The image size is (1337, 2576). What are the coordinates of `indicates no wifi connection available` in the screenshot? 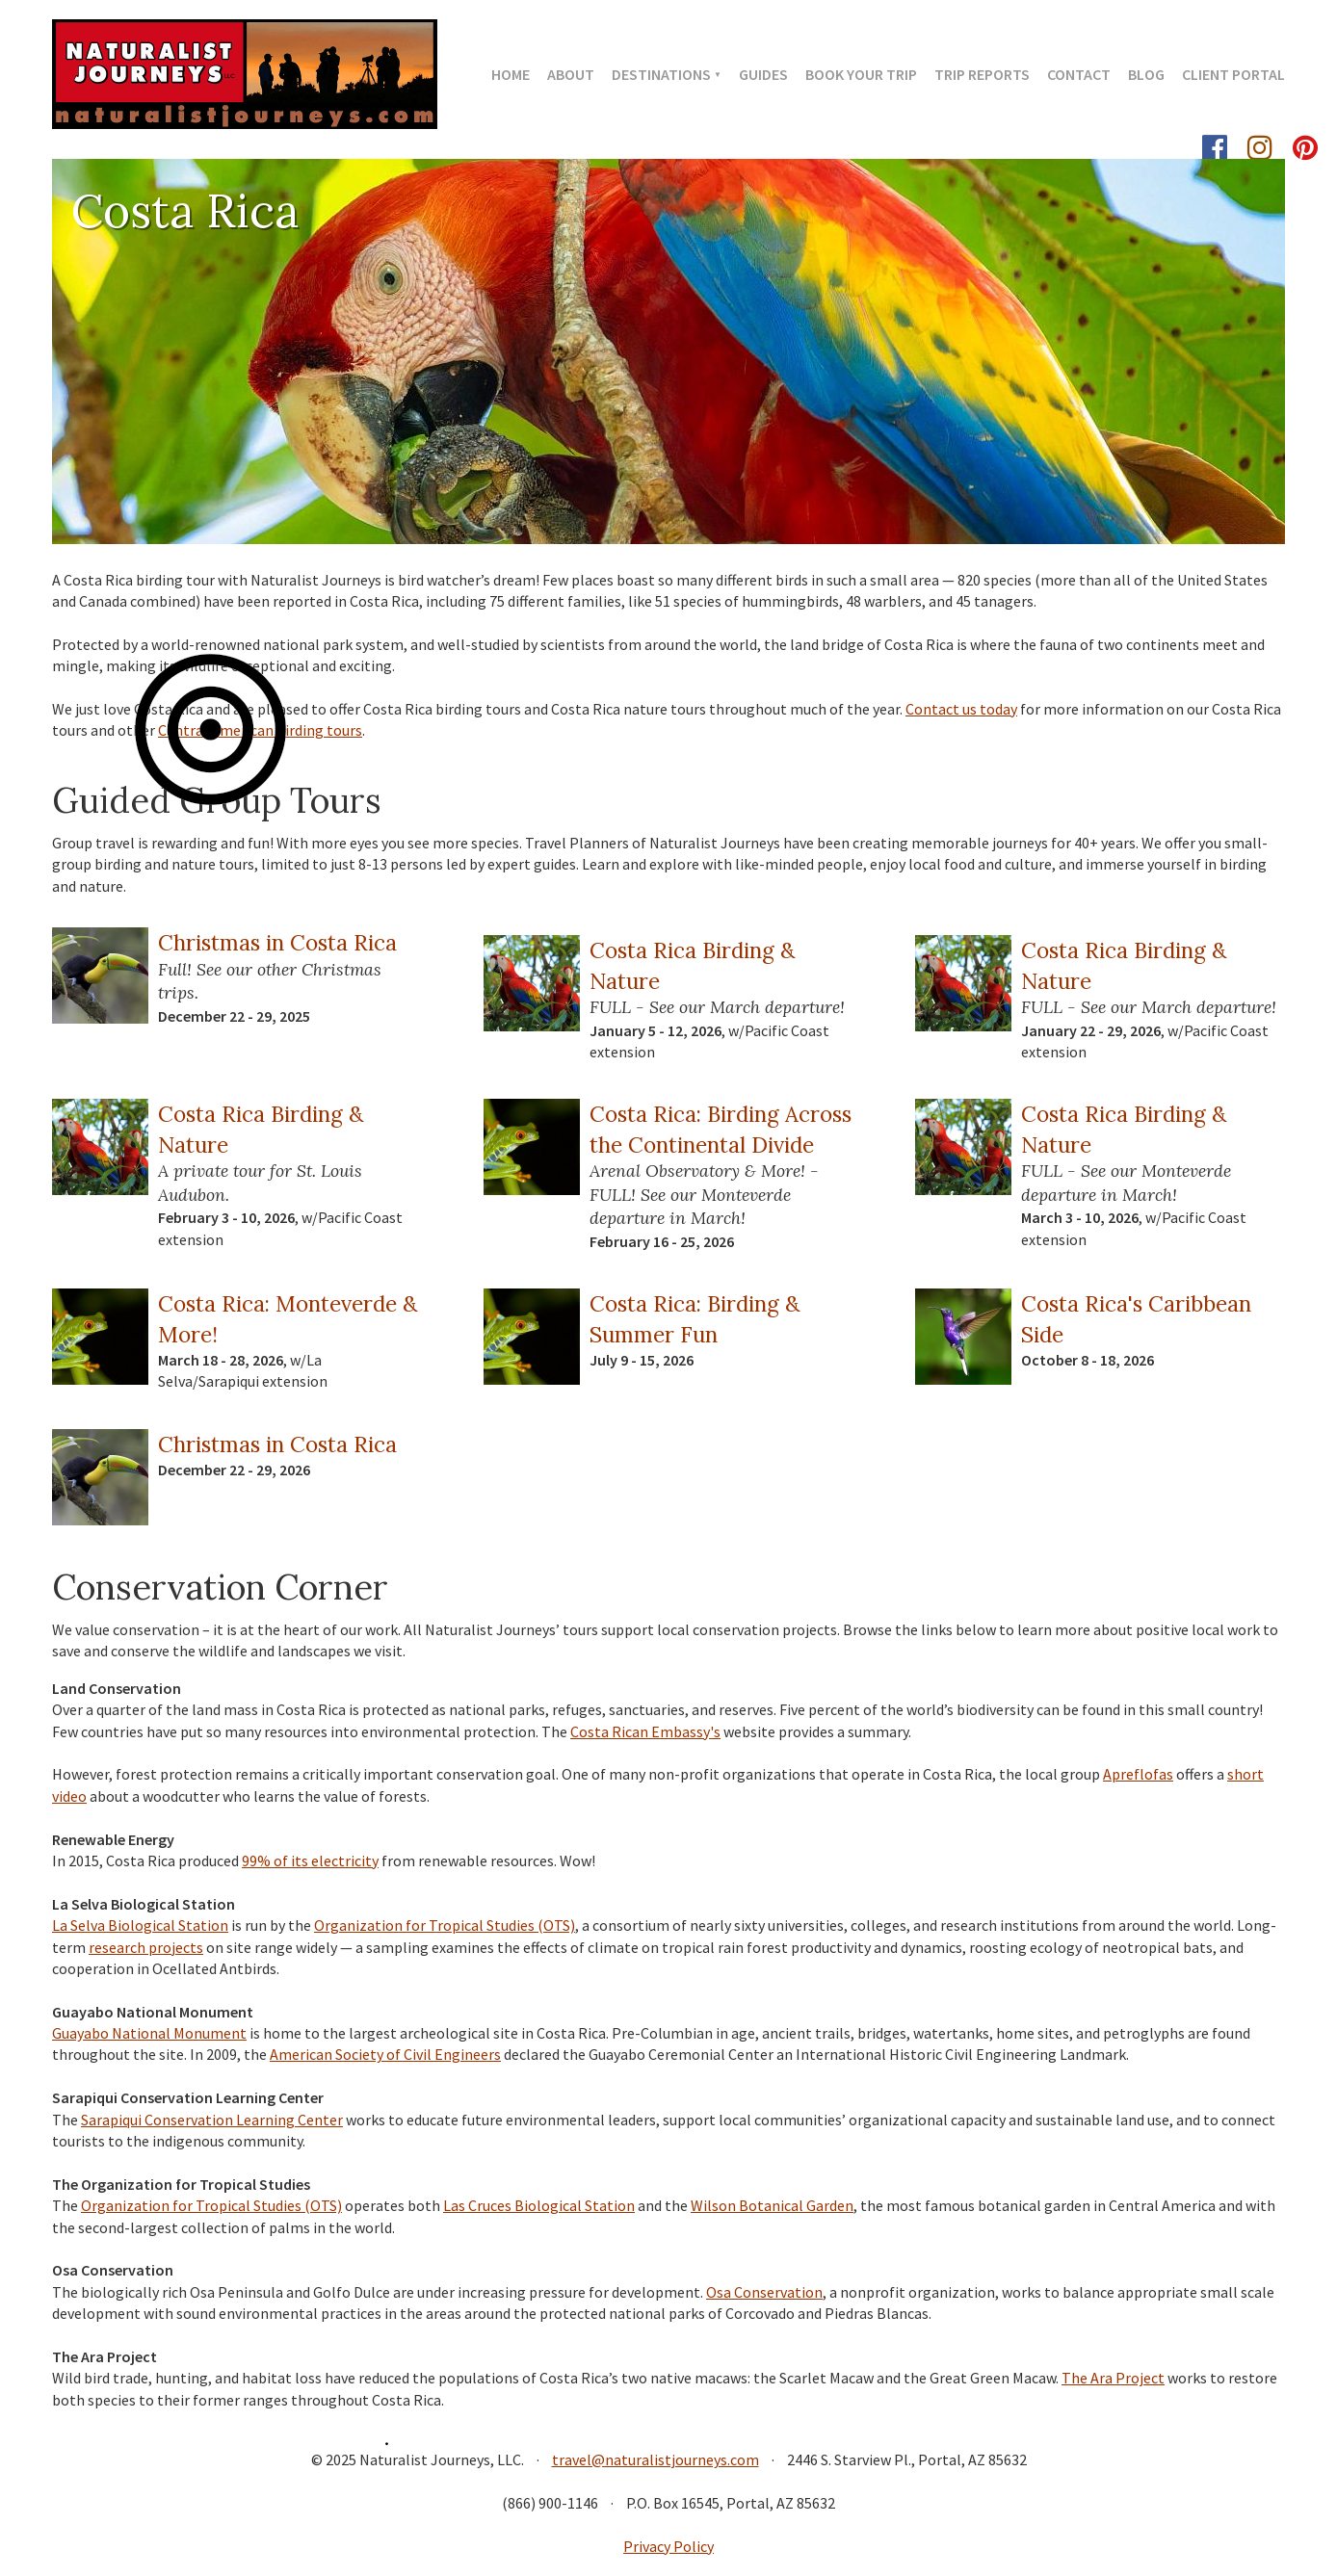 It's located at (386, 2434).